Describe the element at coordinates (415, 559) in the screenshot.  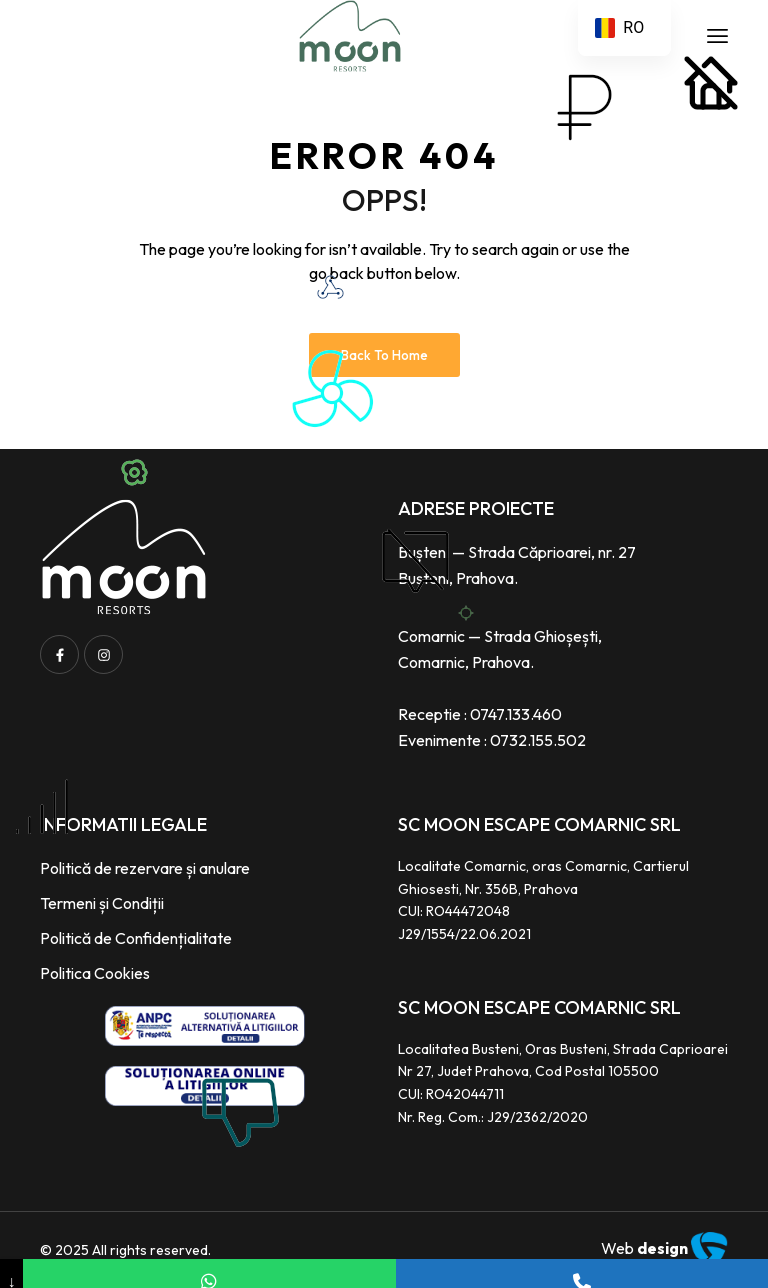
I see `mute or disable chat notifications` at that location.